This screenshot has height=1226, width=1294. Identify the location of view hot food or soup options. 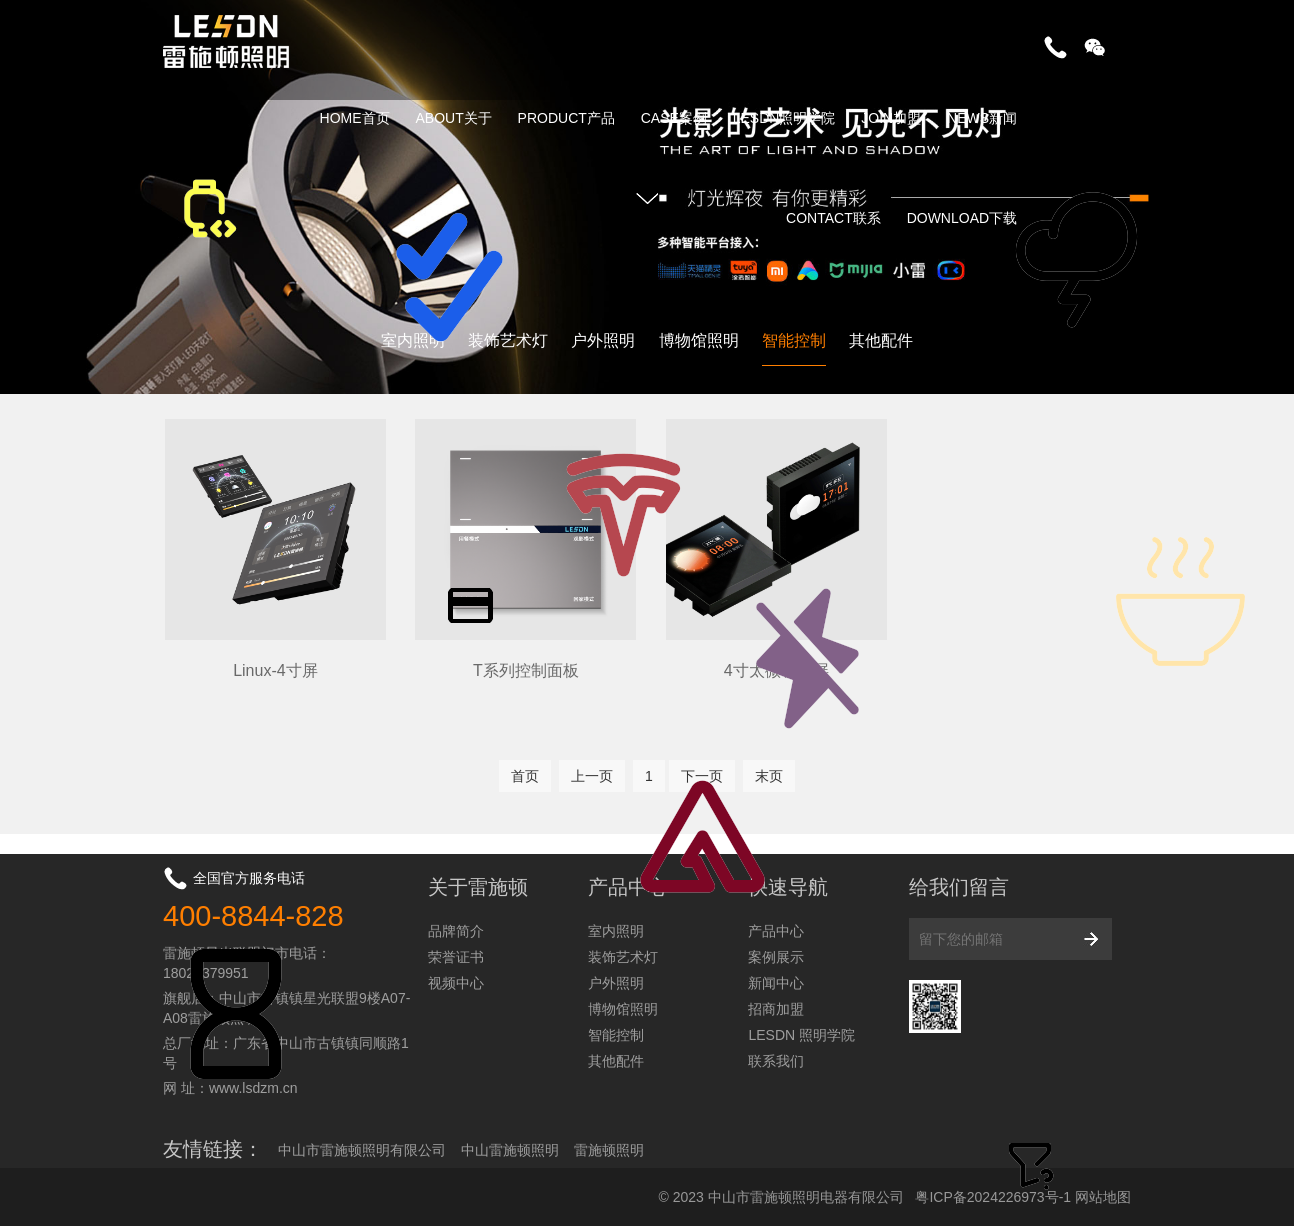
(1180, 601).